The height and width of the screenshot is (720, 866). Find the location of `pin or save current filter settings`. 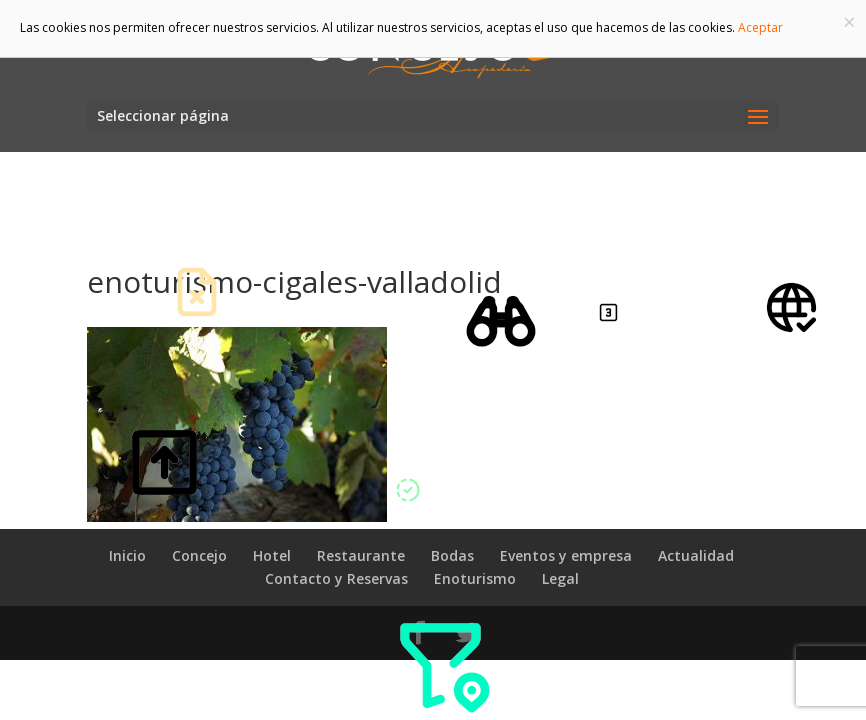

pin or save current filter settings is located at coordinates (440, 663).